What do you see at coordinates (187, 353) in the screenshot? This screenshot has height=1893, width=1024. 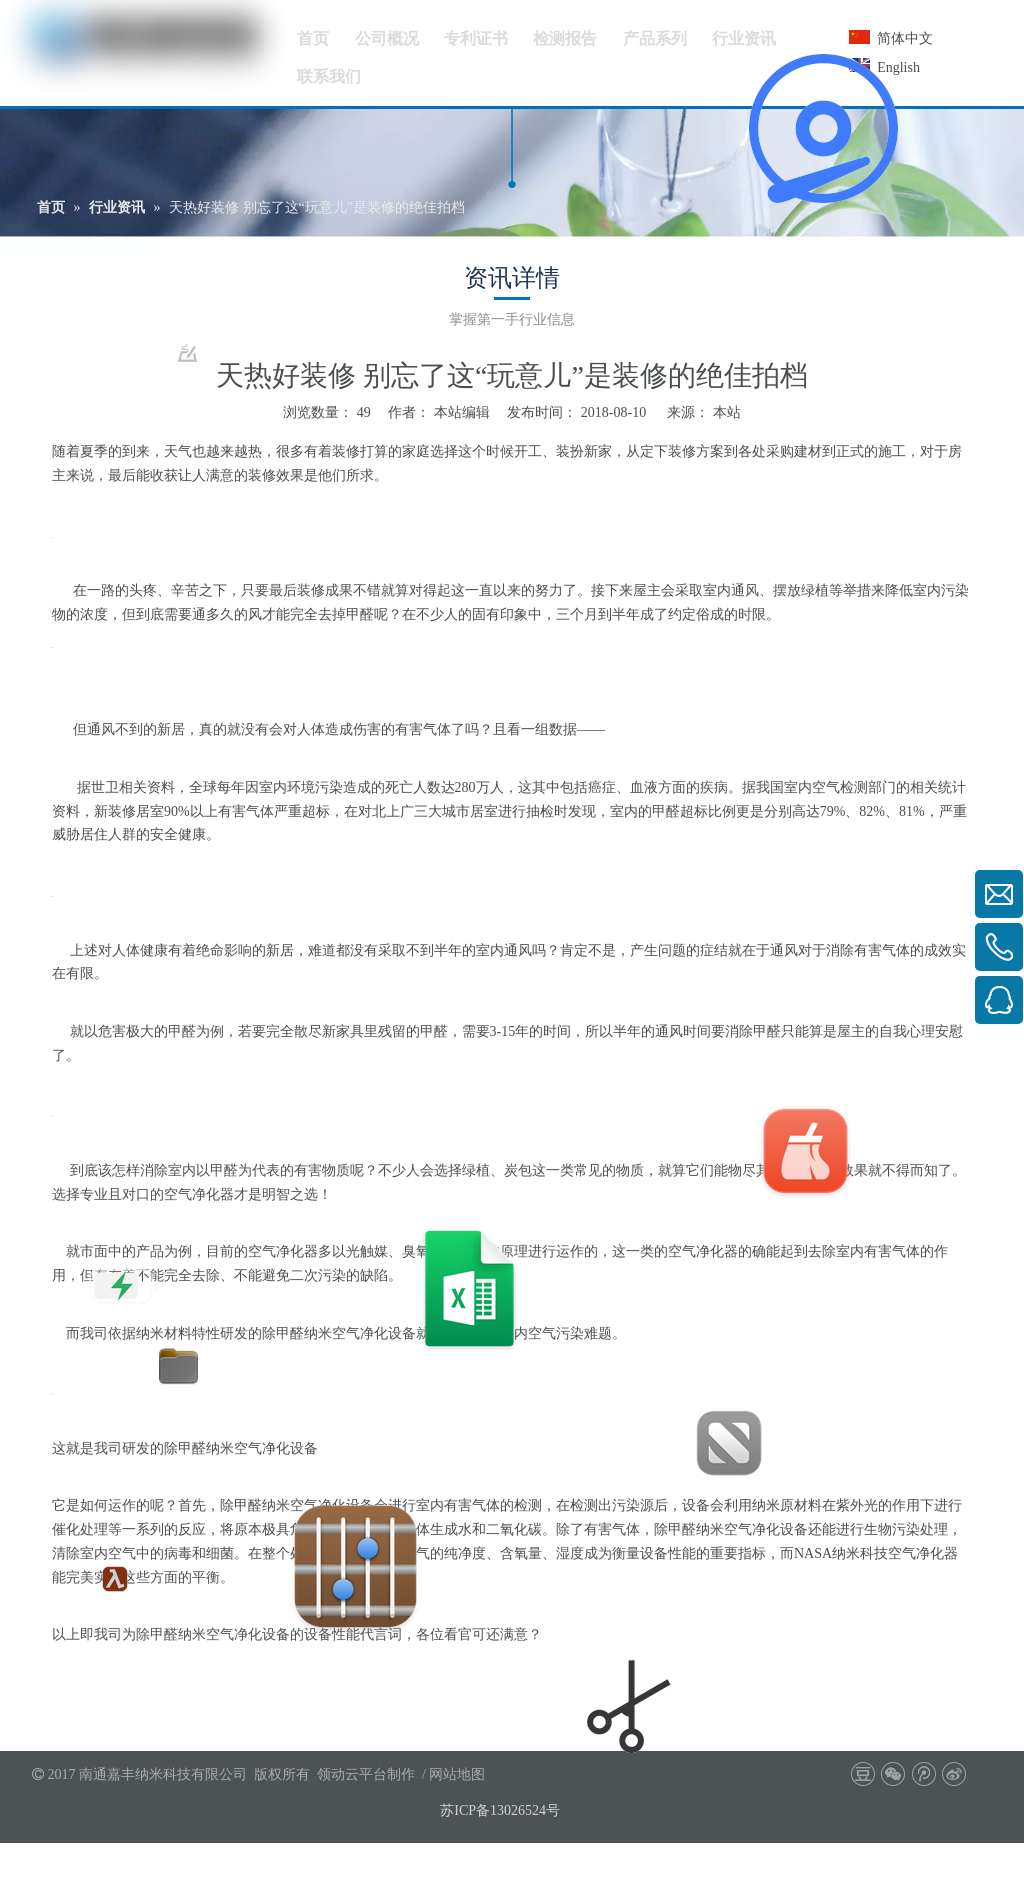 I see `connect a drawing tablet or stylus input device` at bounding box center [187, 353].